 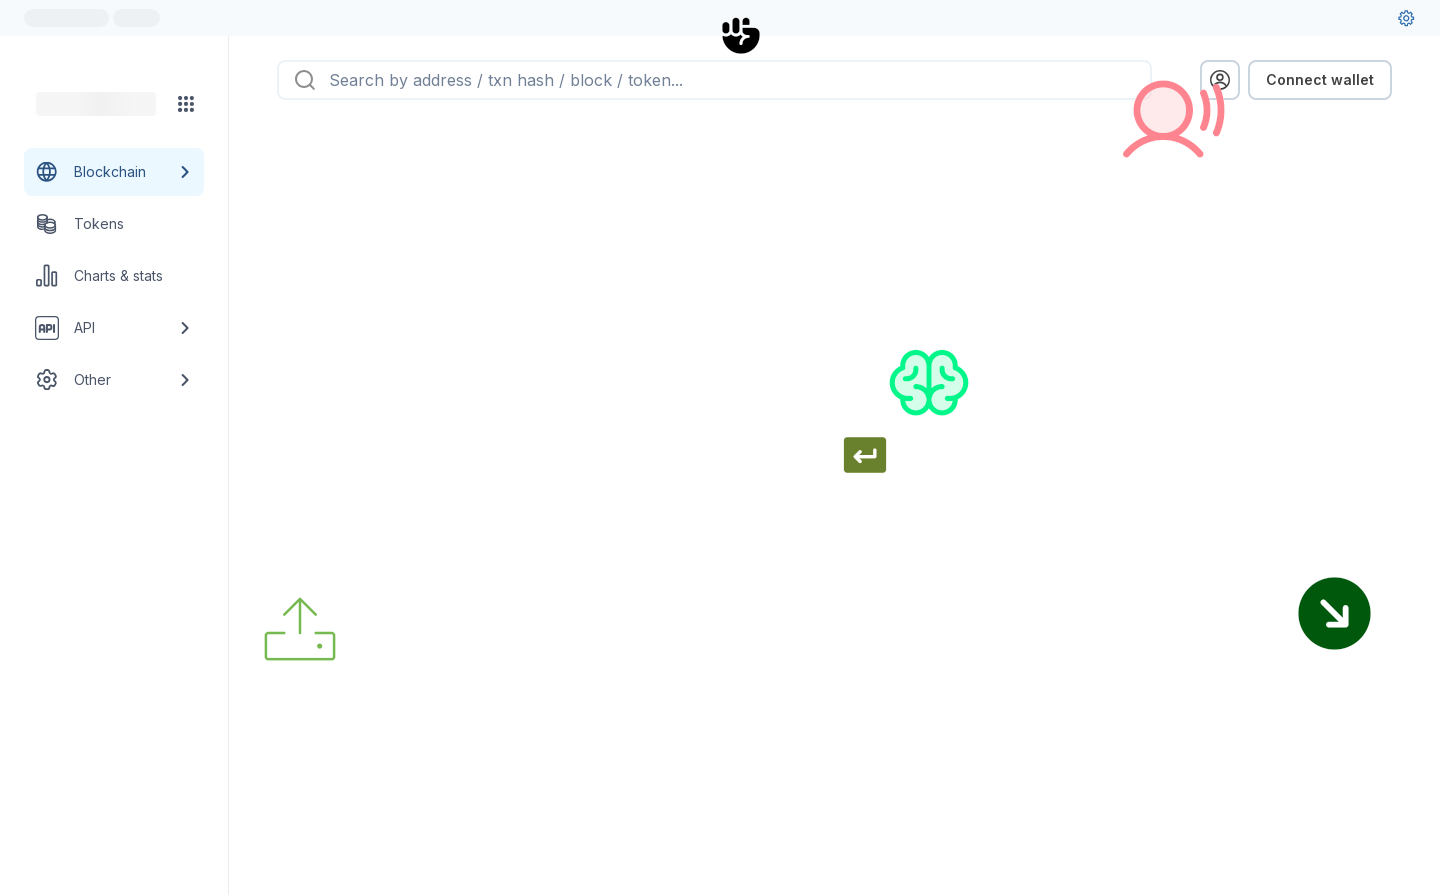 What do you see at coordinates (929, 384) in the screenshot?
I see `access AI or smart features` at bounding box center [929, 384].